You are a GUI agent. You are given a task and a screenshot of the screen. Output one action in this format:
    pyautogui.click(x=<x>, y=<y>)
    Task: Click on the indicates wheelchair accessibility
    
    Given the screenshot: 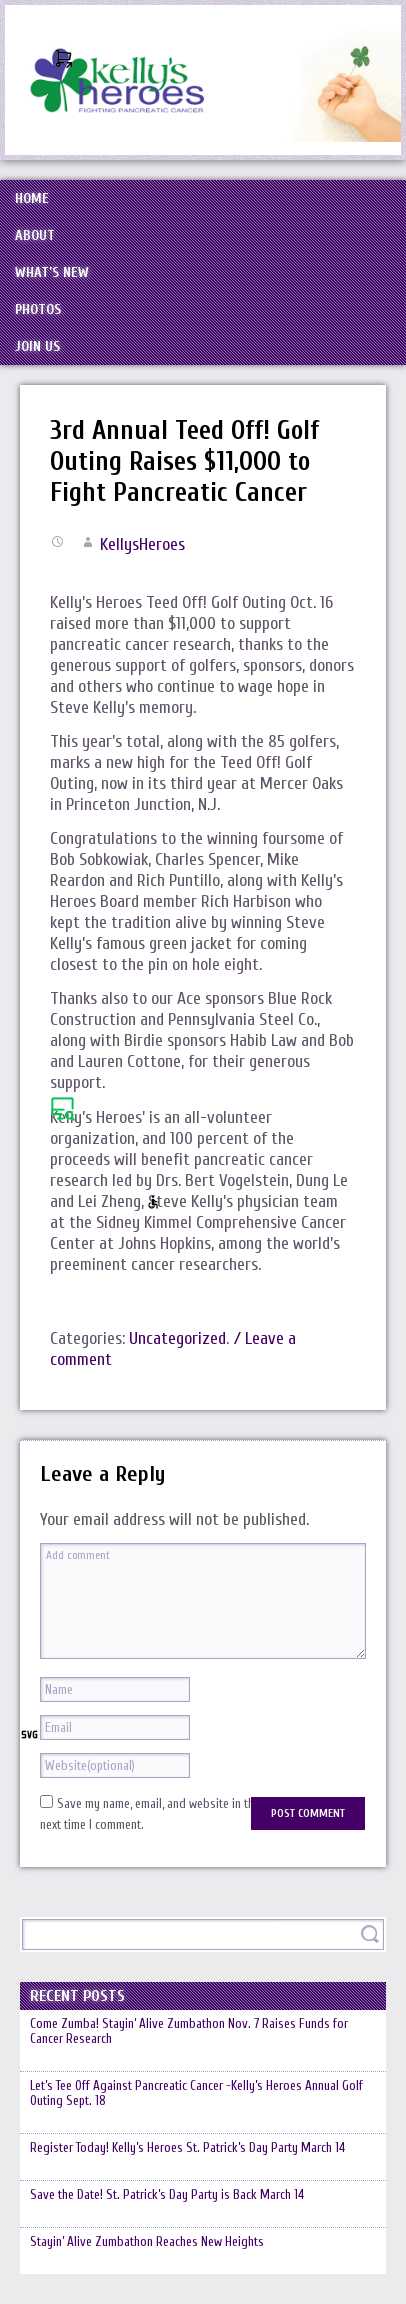 What is the action you would take?
    pyautogui.click(x=153, y=1202)
    